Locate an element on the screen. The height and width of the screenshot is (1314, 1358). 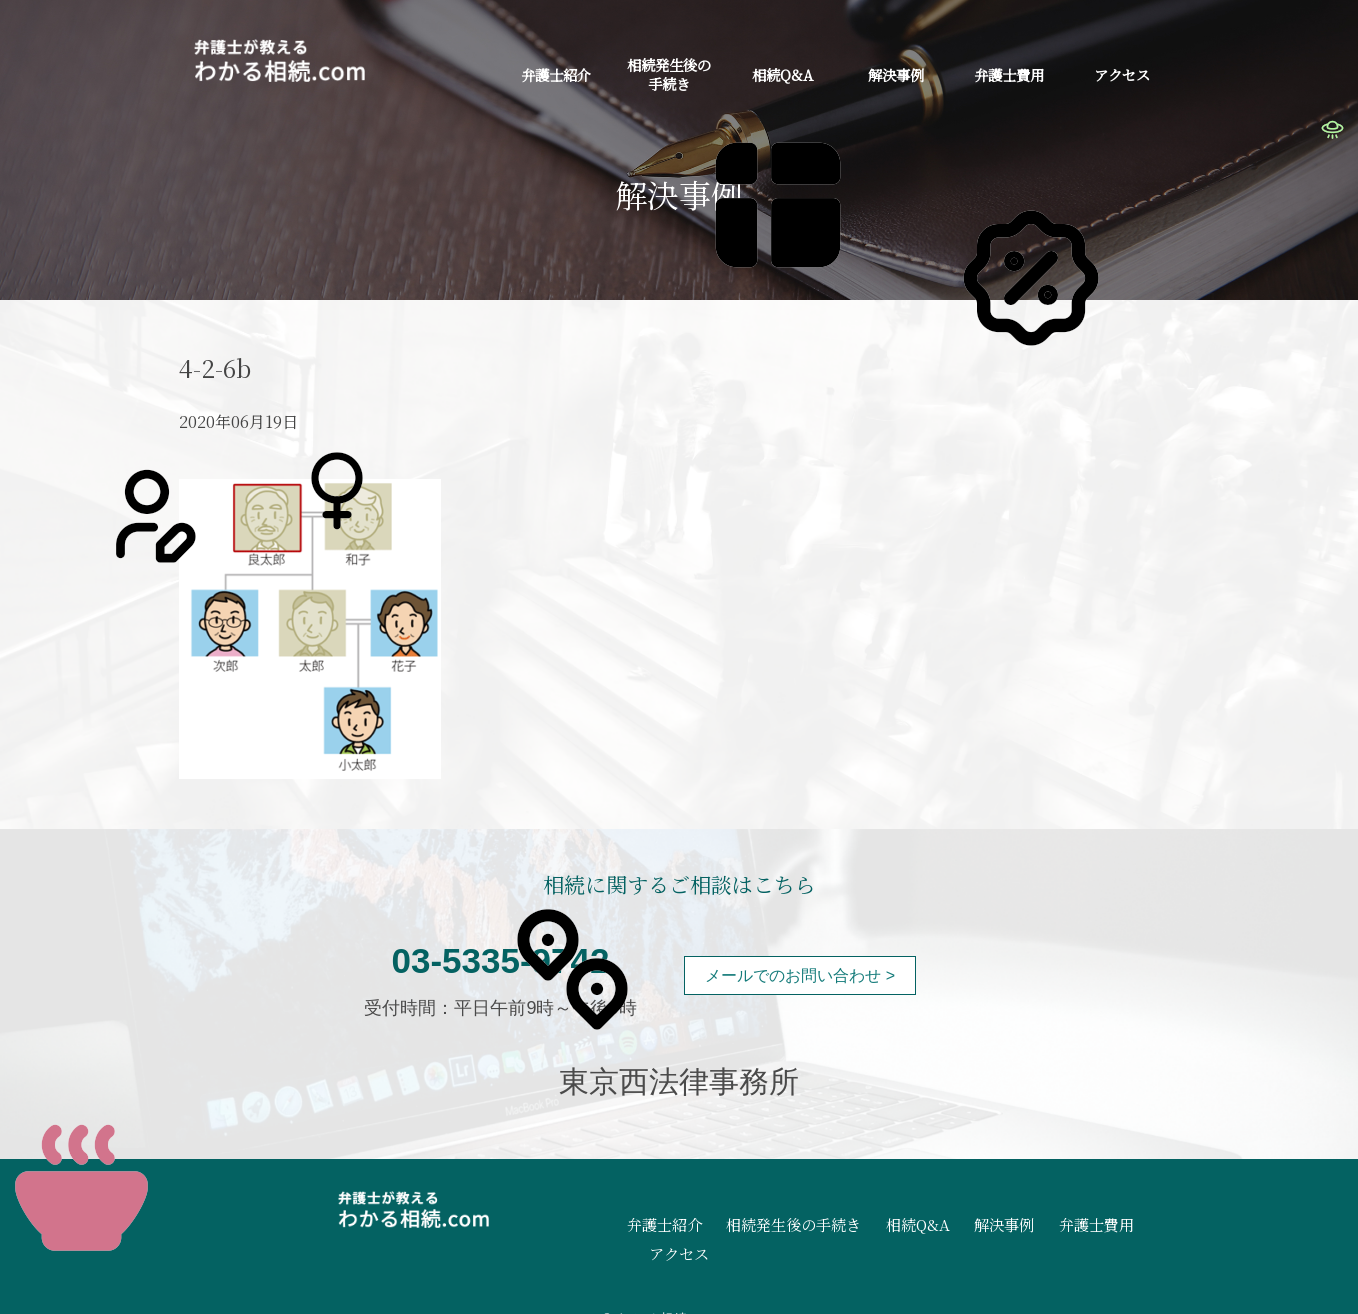
view available discounts or promotions is located at coordinates (1031, 278).